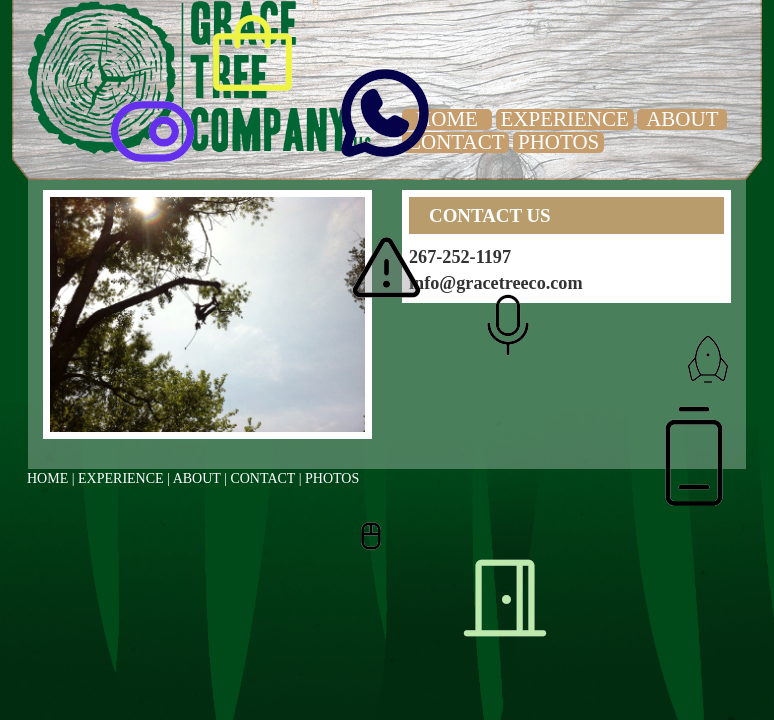  Describe the element at coordinates (505, 598) in the screenshot. I see `exit or log out of the application` at that location.